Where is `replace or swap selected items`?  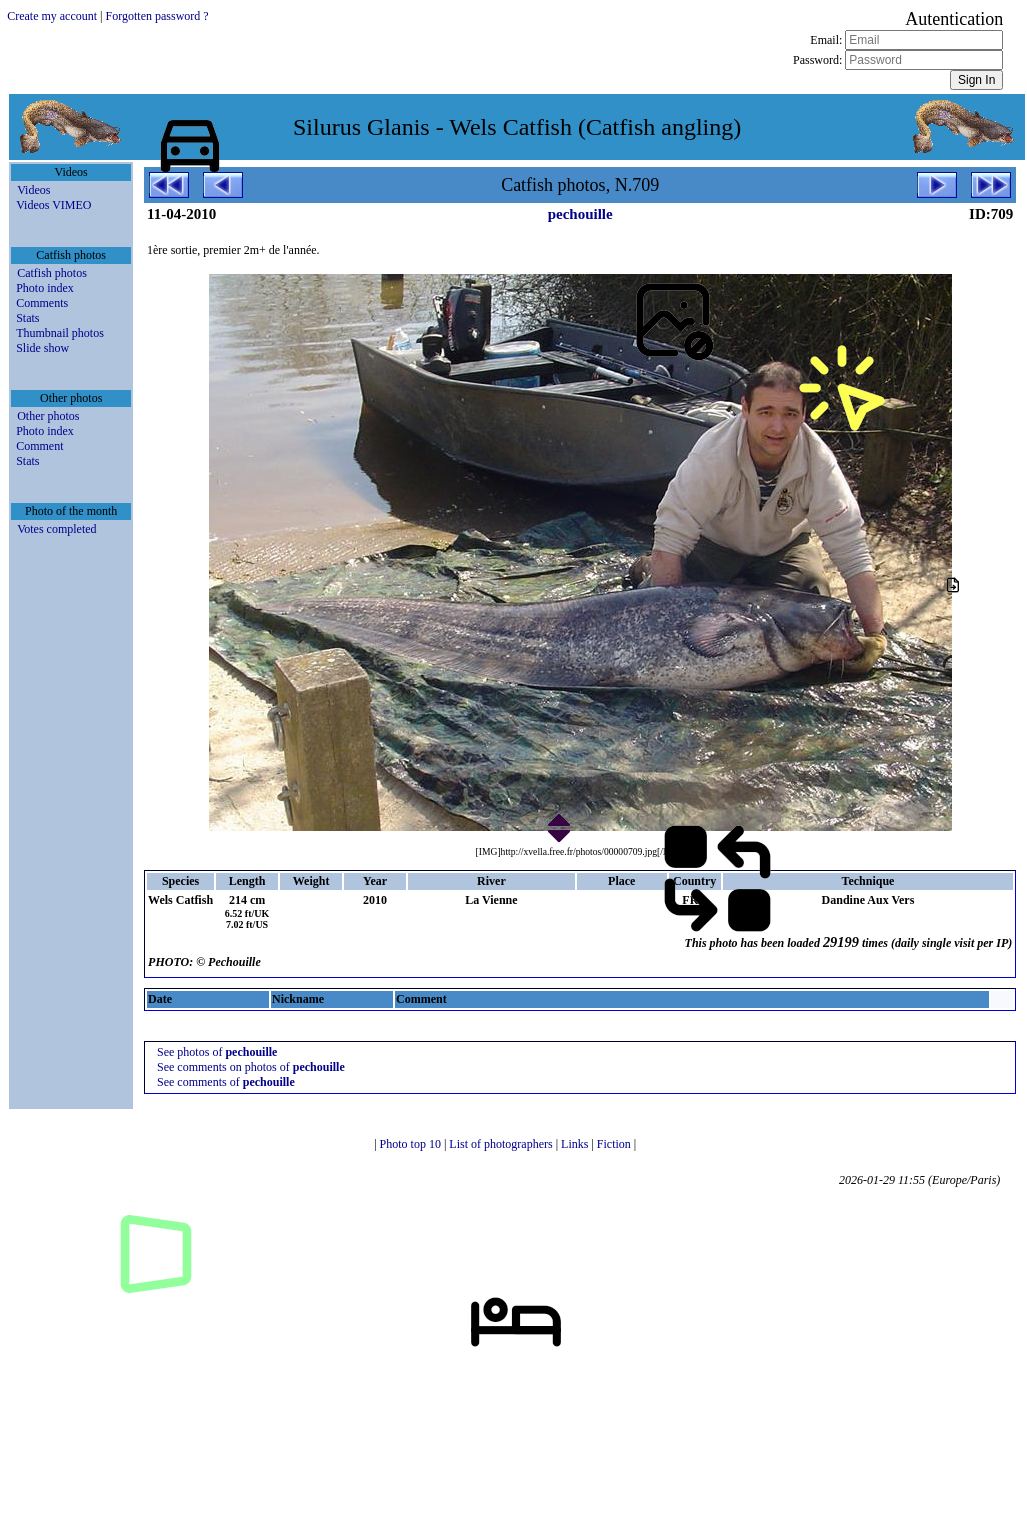 replace or swap selected items is located at coordinates (717, 878).